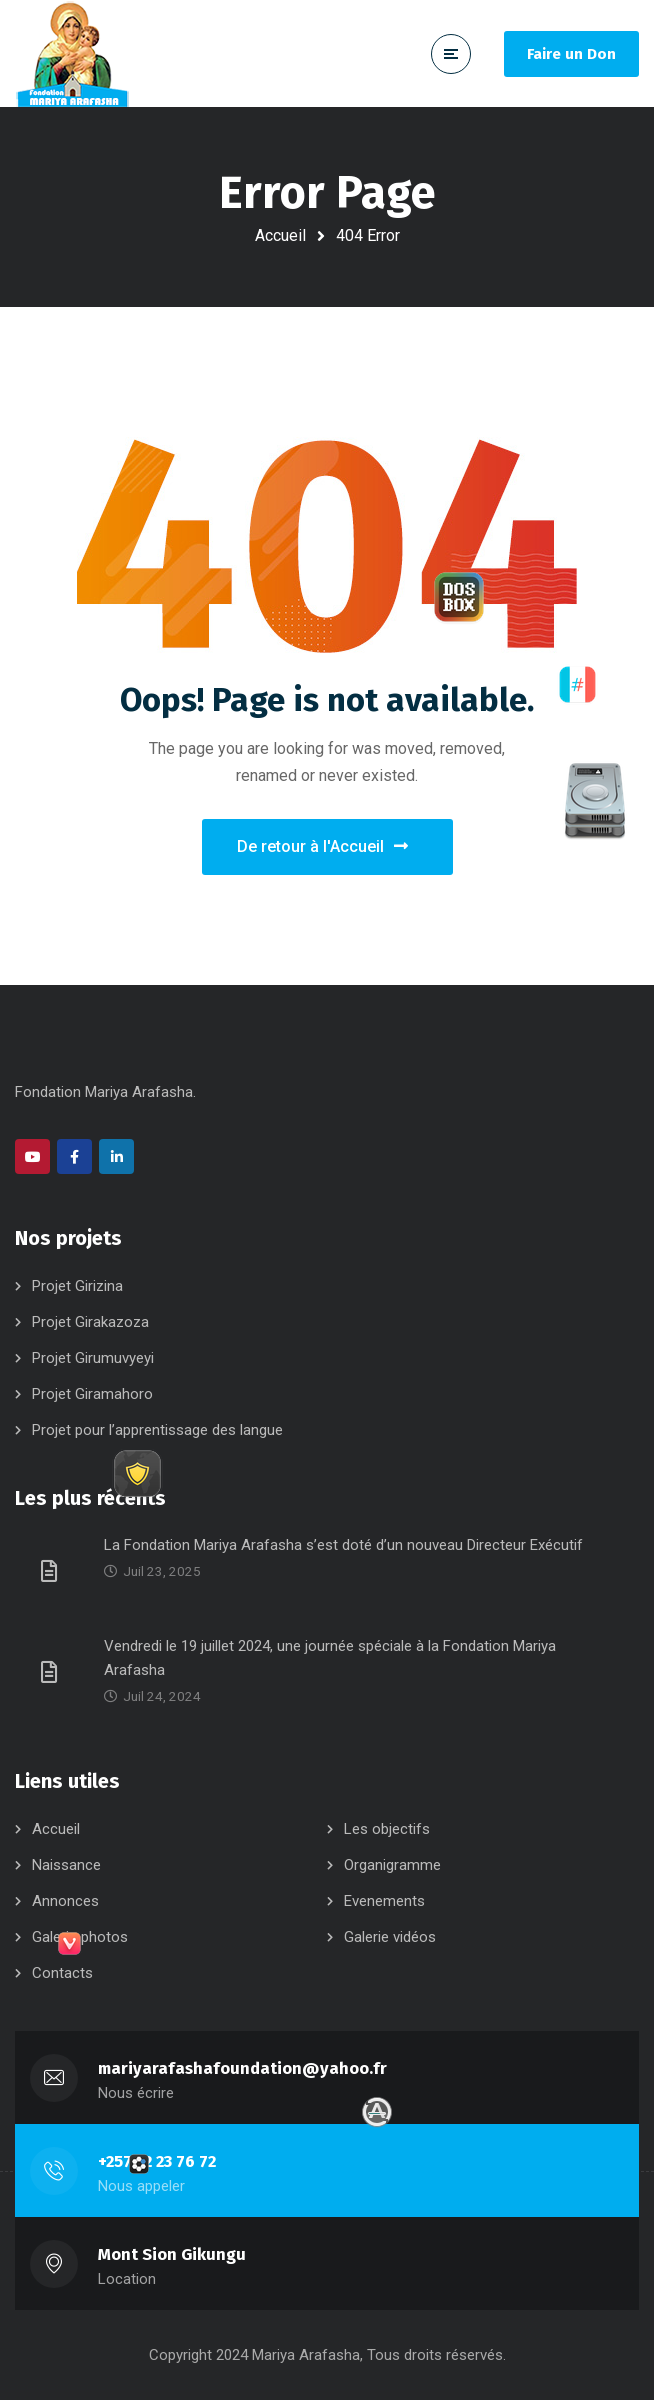  What do you see at coordinates (459, 597) in the screenshot?
I see `launch DOSBox Staging emulator` at bounding box center [459, 597].